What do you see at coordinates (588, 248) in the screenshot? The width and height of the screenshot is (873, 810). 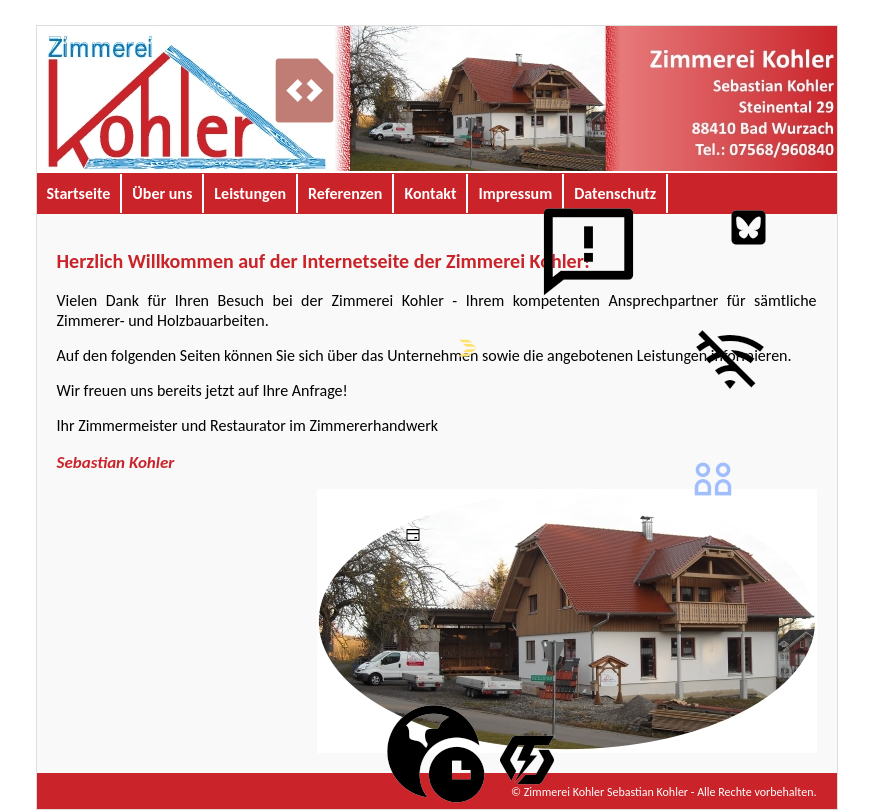 I see `submit feedback or report an issue` at bounding box center [588, 248].